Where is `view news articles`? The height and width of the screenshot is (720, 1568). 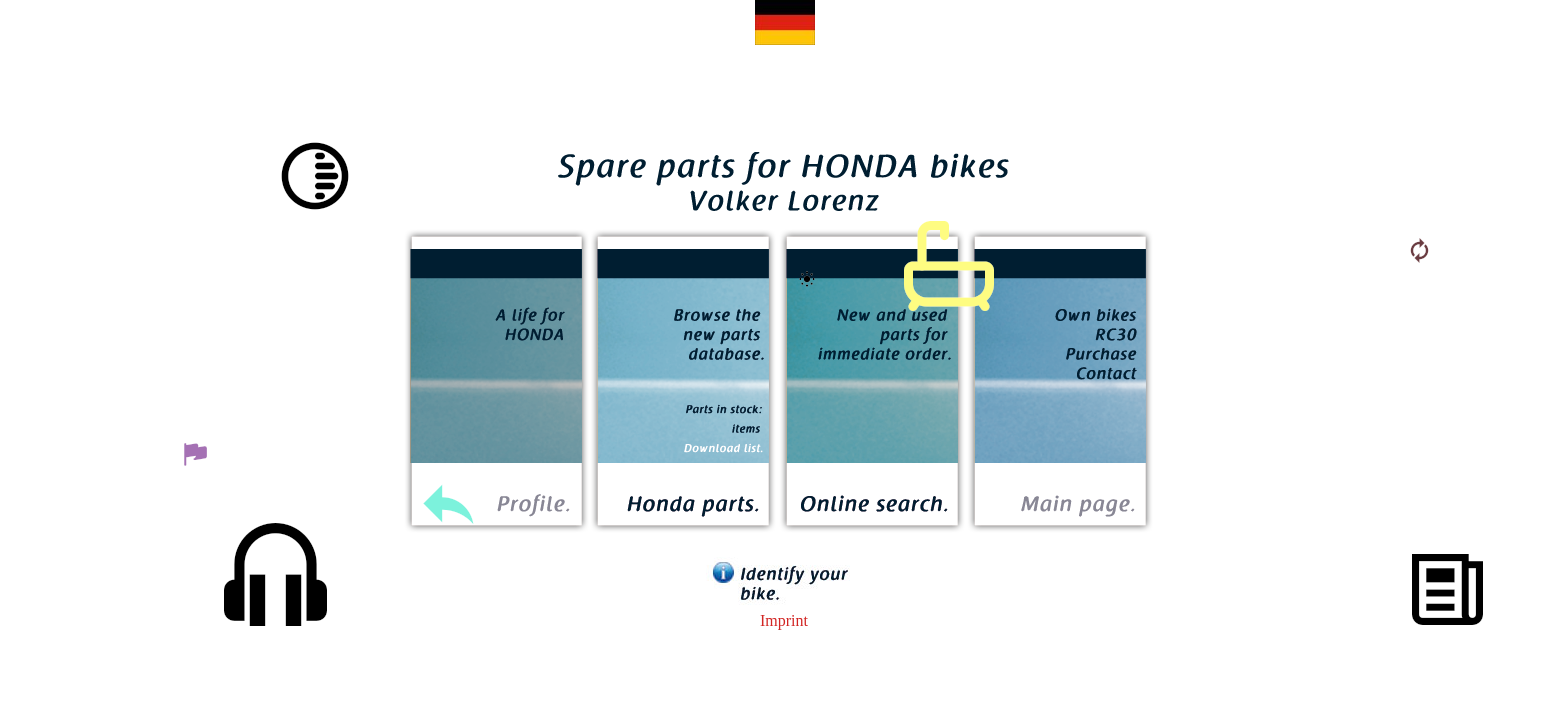 view news articles is located at coordinates (1447, 589).